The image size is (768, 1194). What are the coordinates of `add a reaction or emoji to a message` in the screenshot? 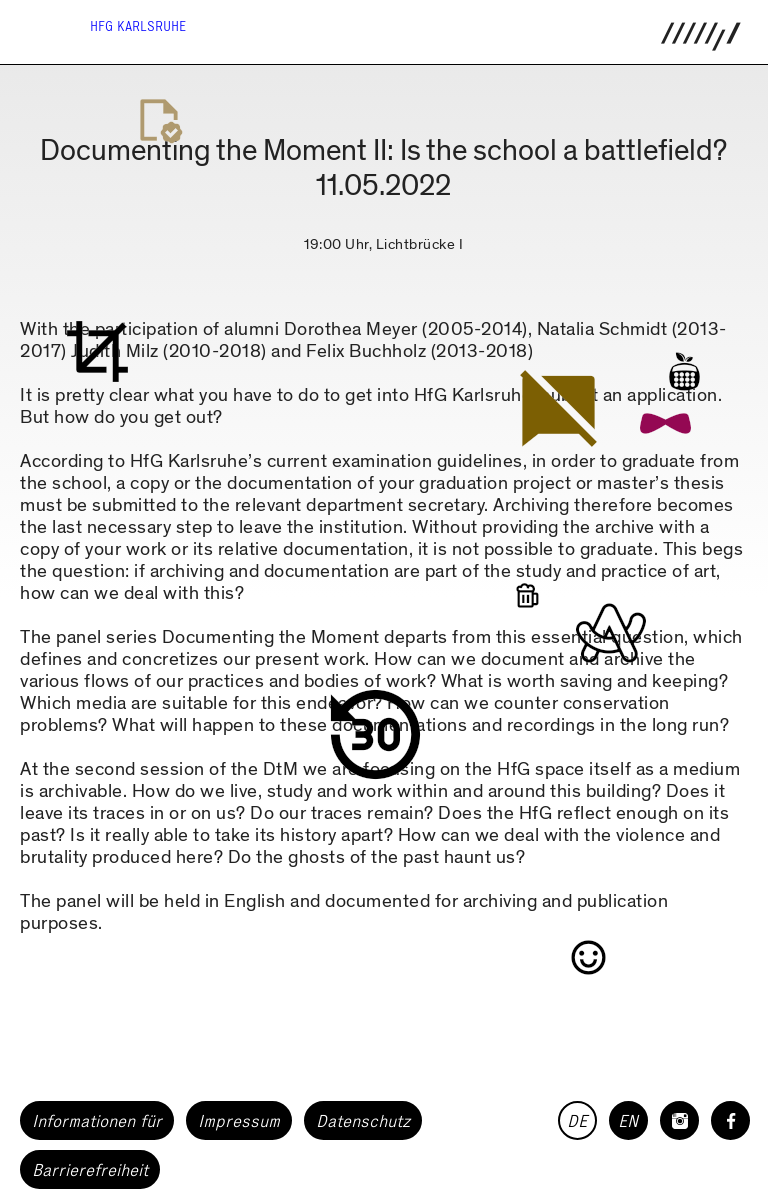 It's located at (588, 957).